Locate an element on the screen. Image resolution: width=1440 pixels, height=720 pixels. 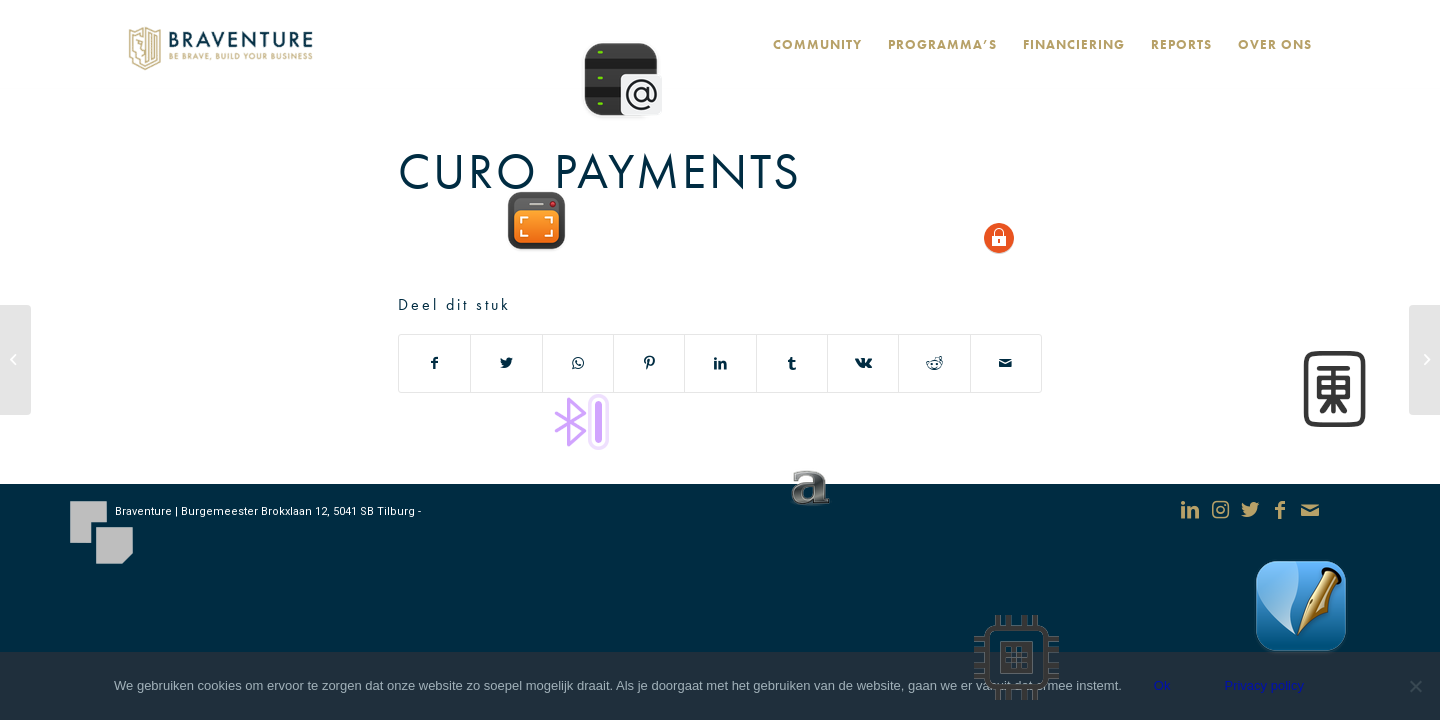
copy selected content to clipboard is located at coordinates (101, 532).